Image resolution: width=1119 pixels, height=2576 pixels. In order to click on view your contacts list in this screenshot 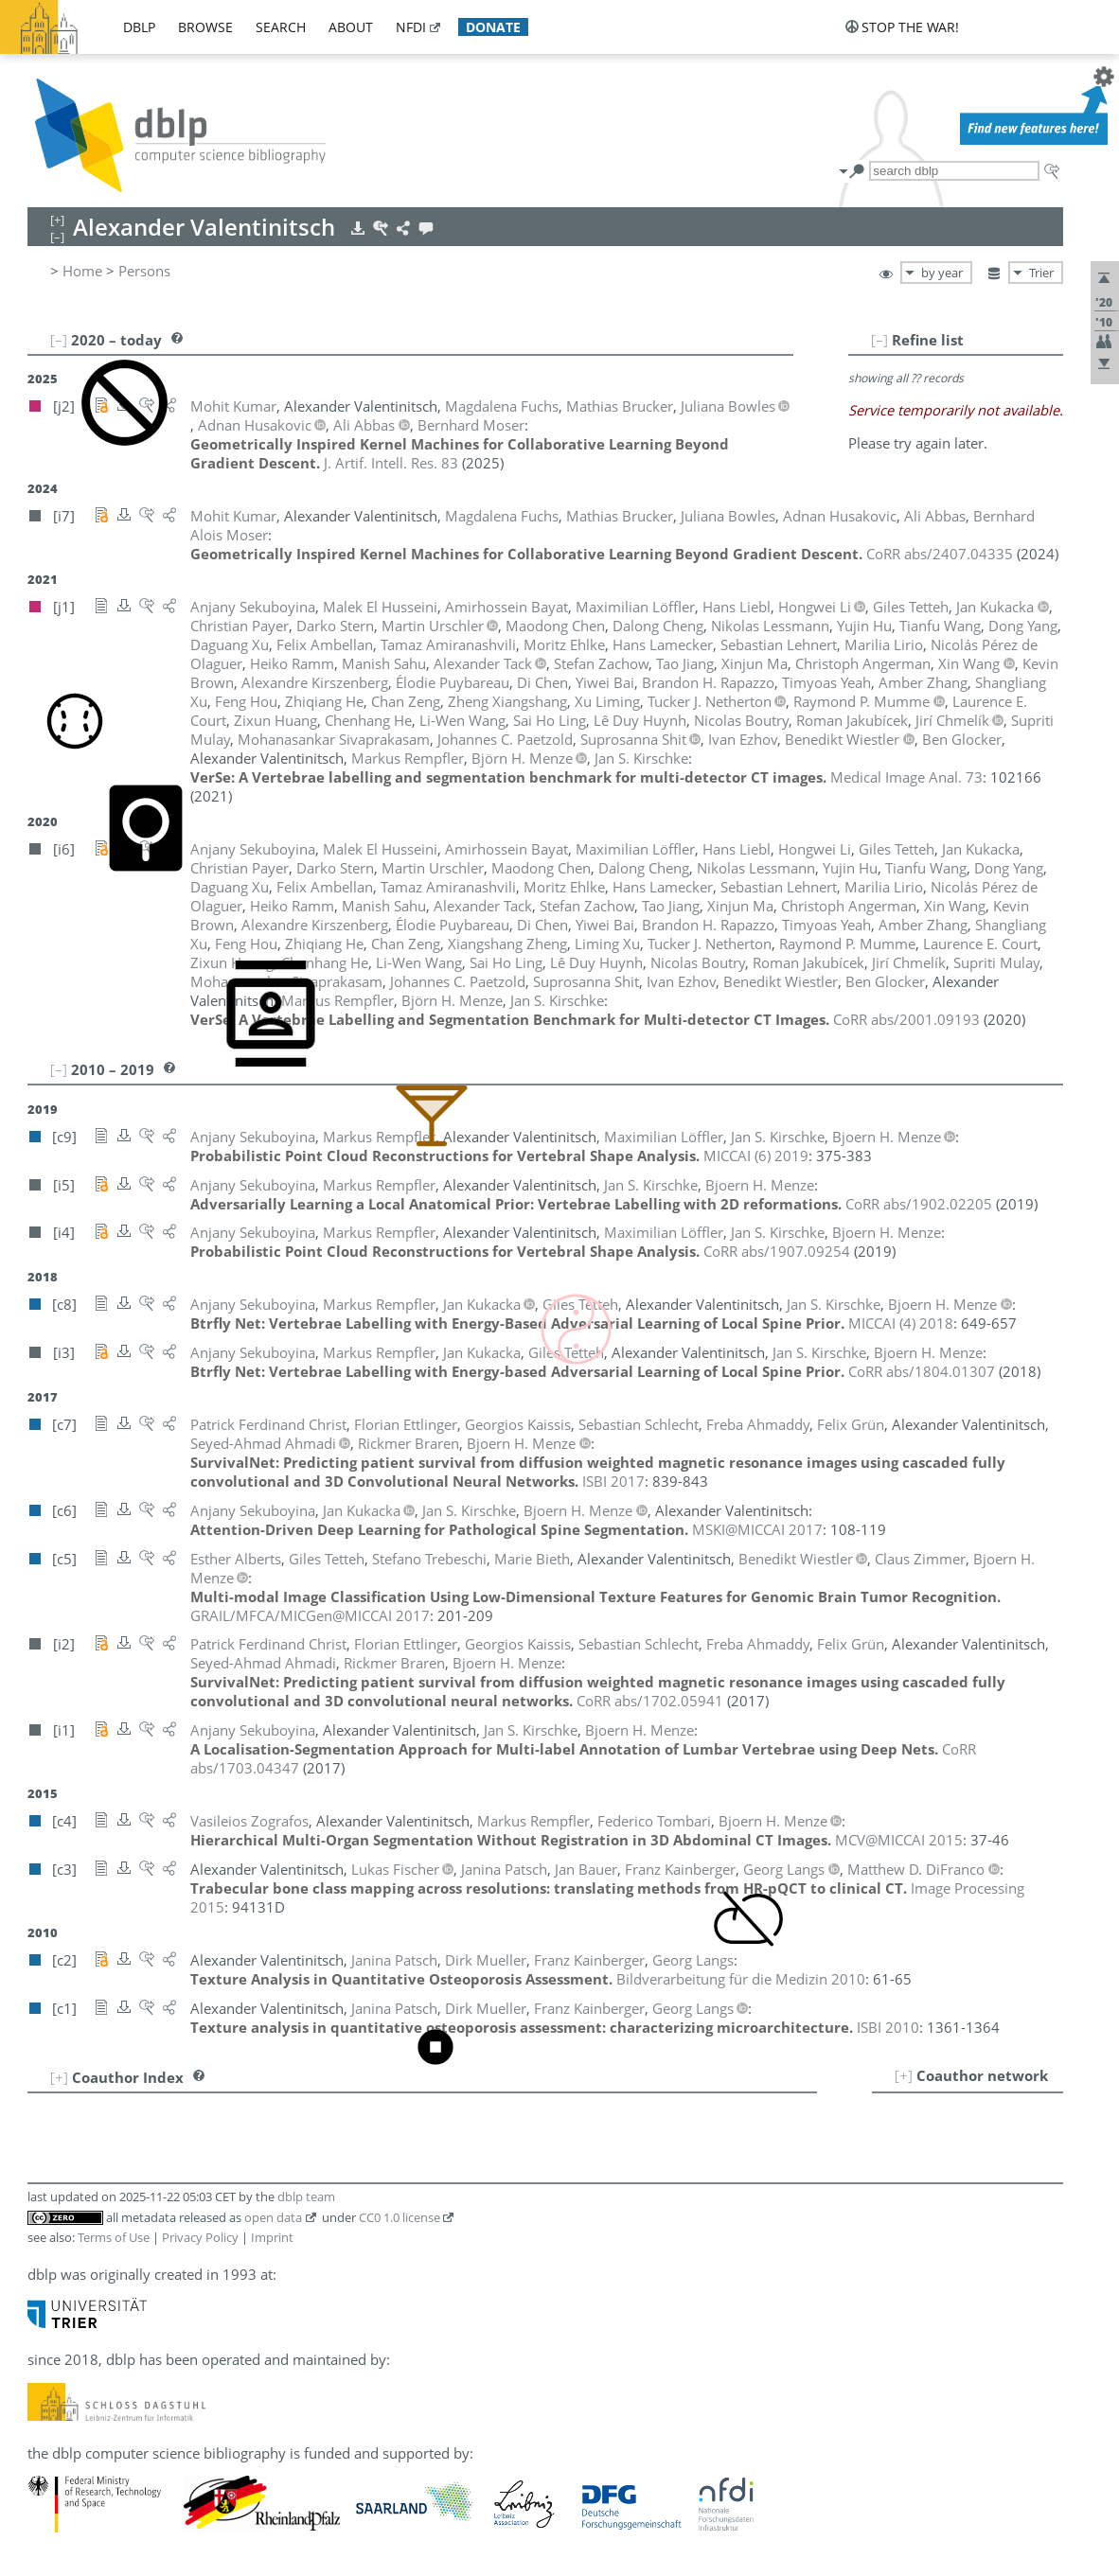, I will do `click(271, 1014)`.